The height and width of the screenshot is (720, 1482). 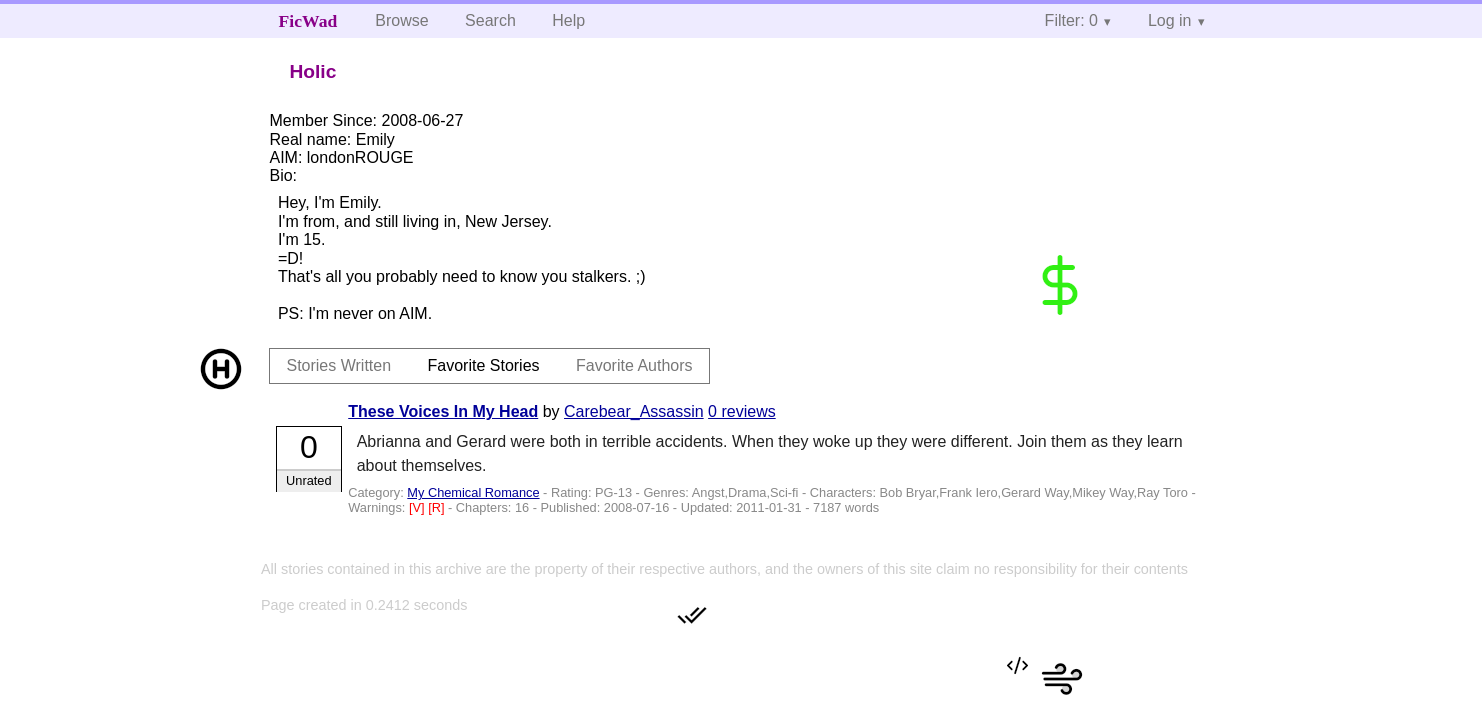 What do you see at coordinates (221, 369) in the screenshot?
I see `navigate to section H or category H` at bounding box center [221, 369].